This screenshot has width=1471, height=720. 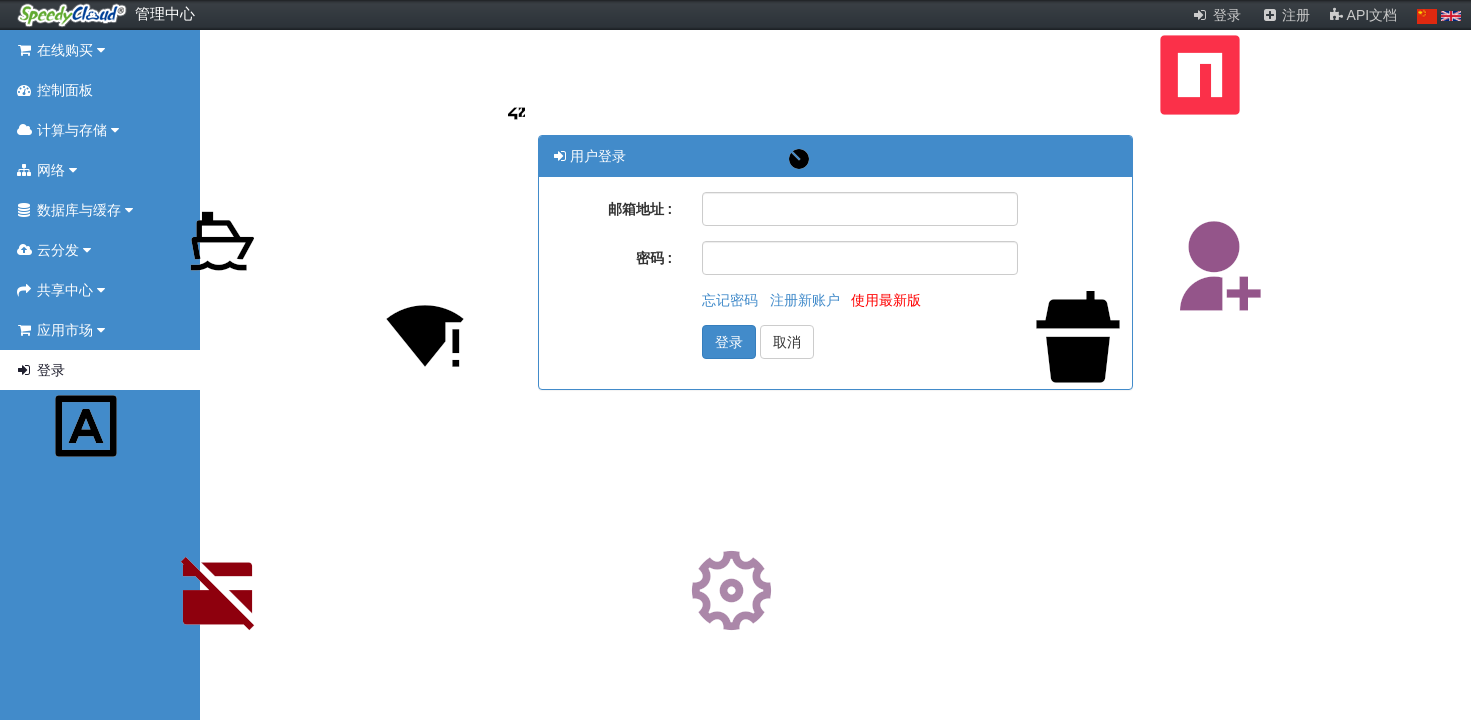 What do you see at coordinates (86, 426) in the screenshot?
I see `switch keyboard input method` at bounding box center [86, 426].